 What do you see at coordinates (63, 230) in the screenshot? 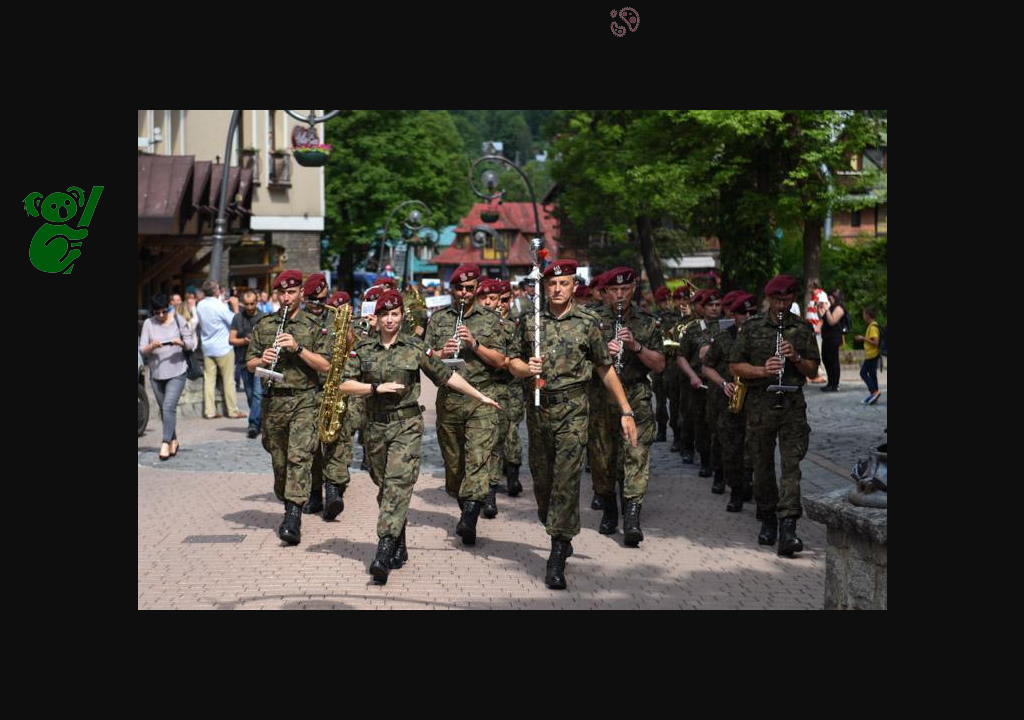
I see `koala character or mascot icon` at bounding box center [63, 230].